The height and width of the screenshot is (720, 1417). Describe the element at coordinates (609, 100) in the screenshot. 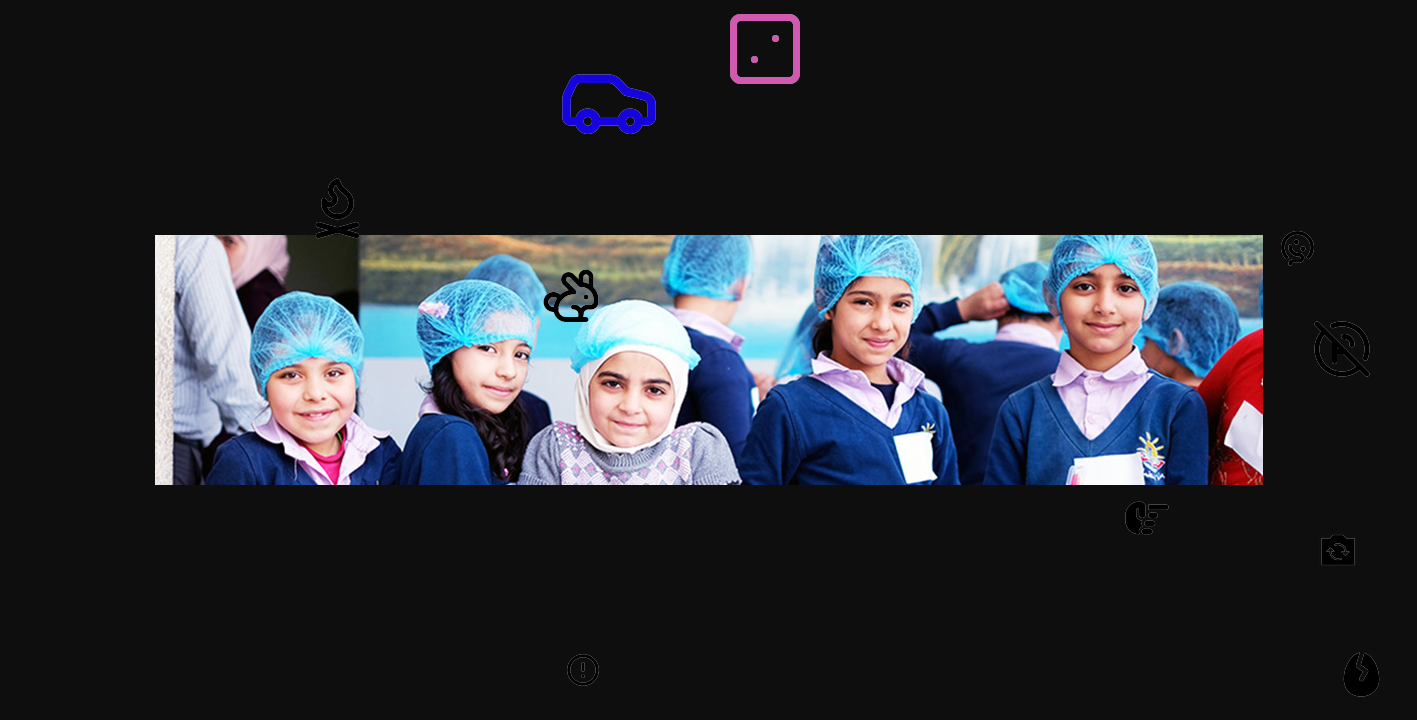

I see `access vehicle or driving settings` at that location.